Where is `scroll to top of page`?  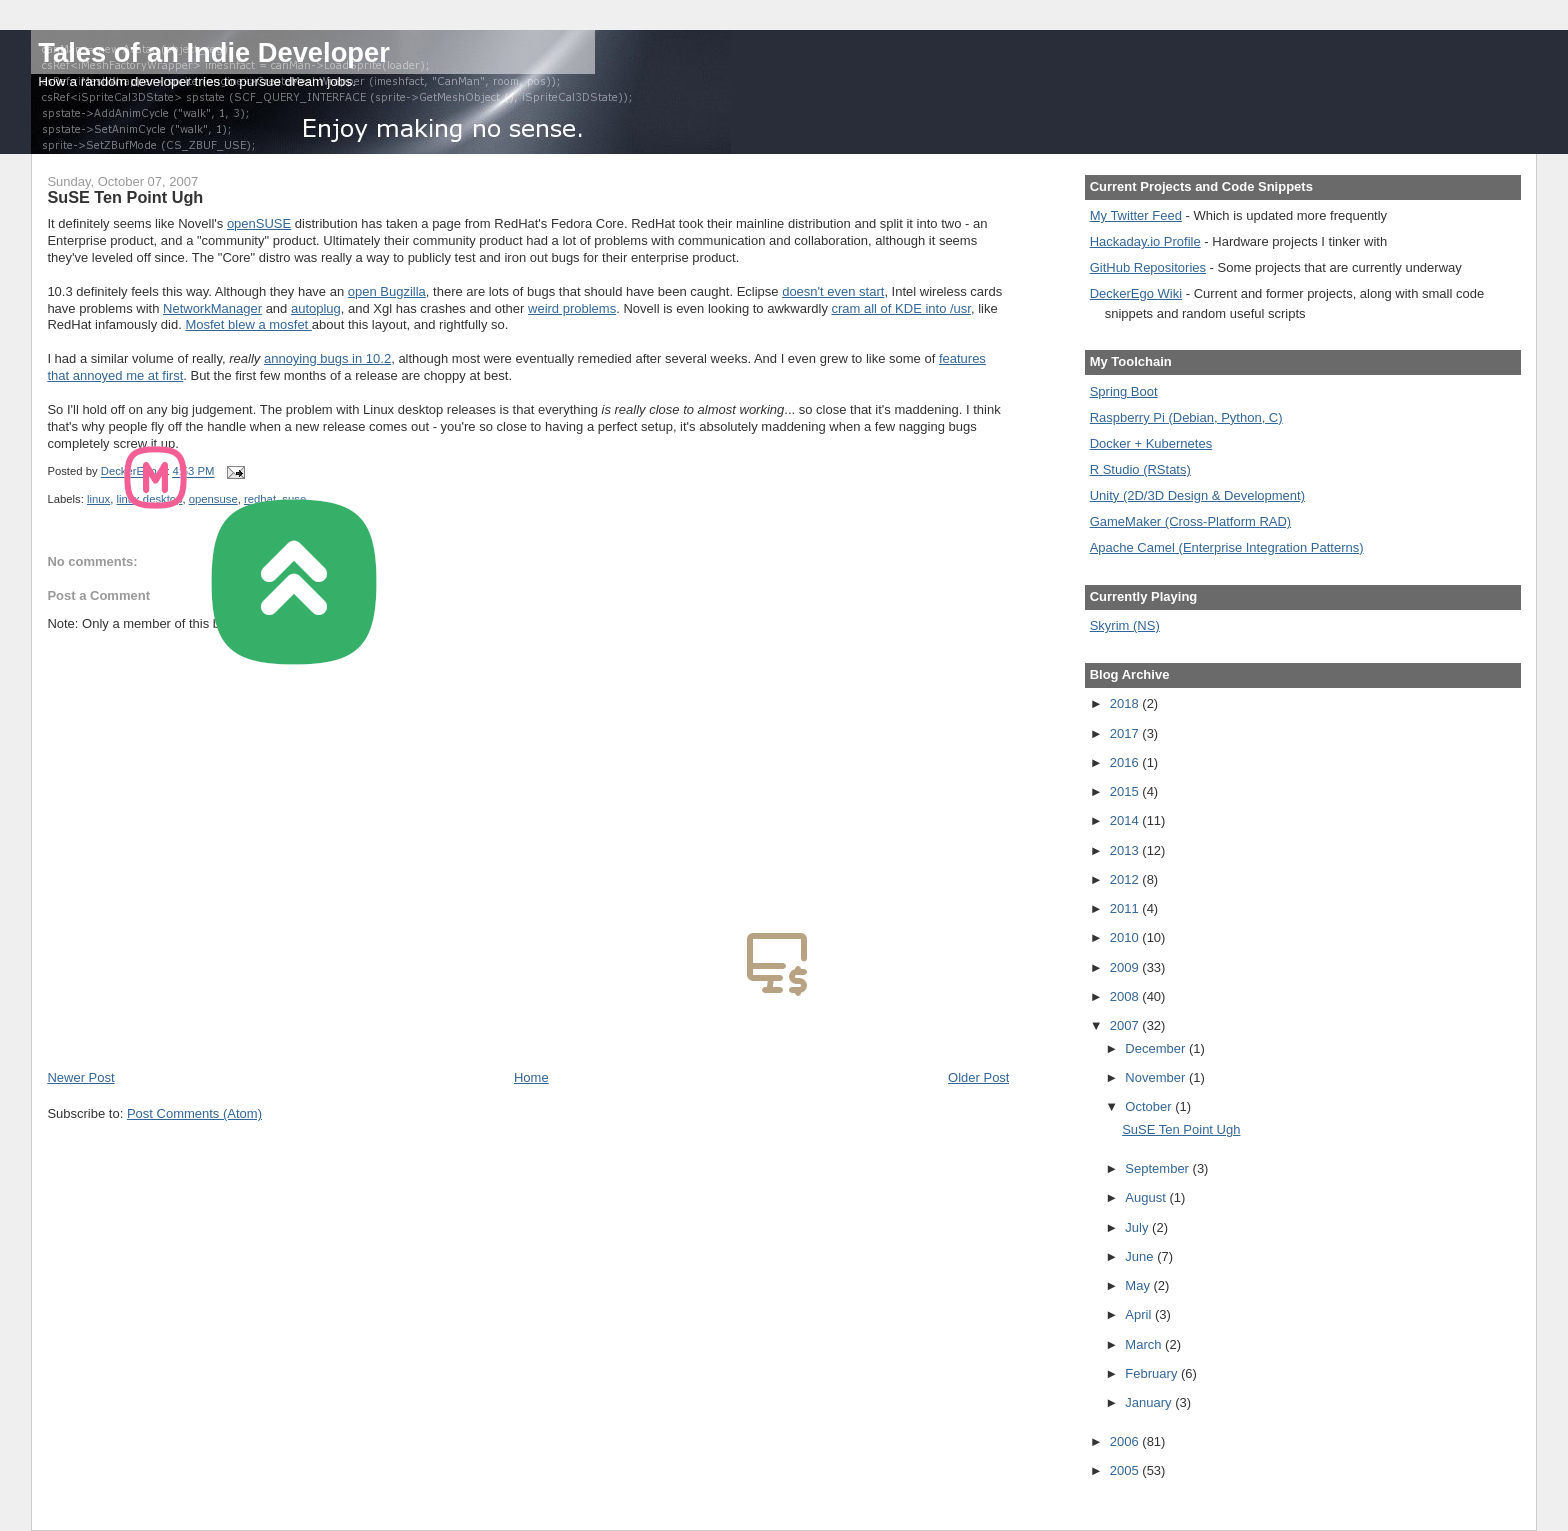 scroll to top of page is located at coordinates (294, 582).